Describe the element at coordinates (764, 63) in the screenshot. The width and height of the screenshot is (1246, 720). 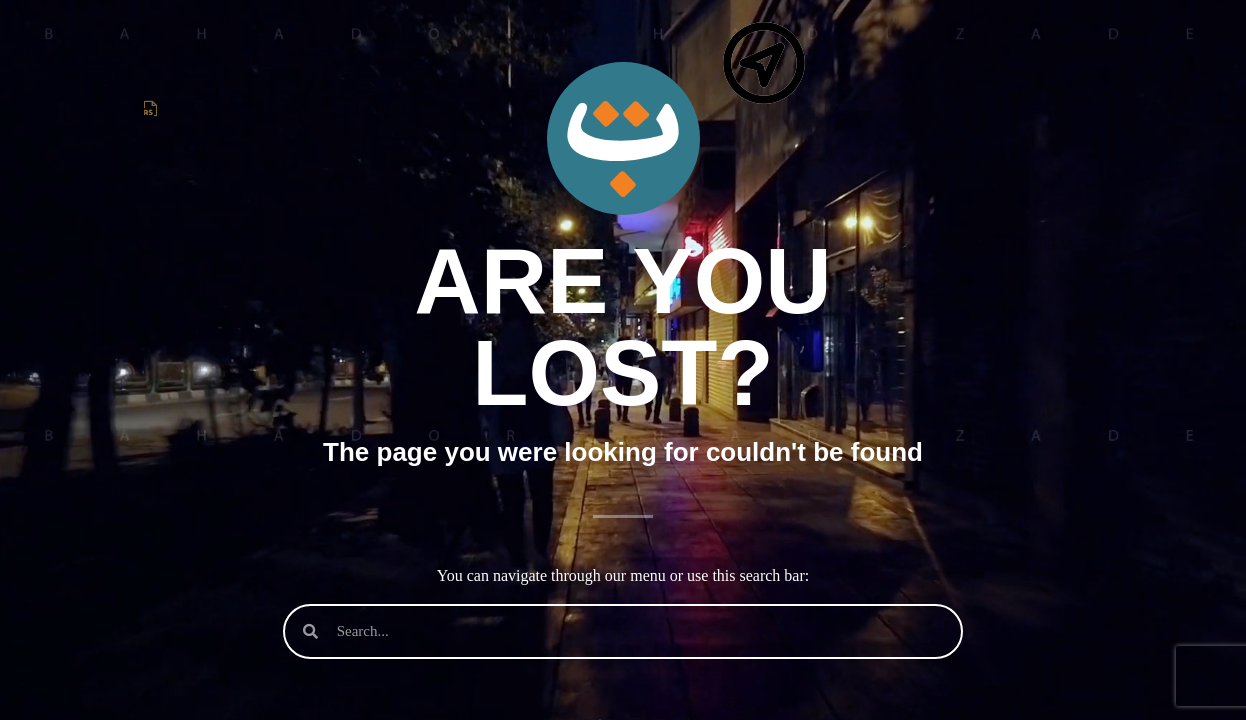
I see `access current location services` at that location.